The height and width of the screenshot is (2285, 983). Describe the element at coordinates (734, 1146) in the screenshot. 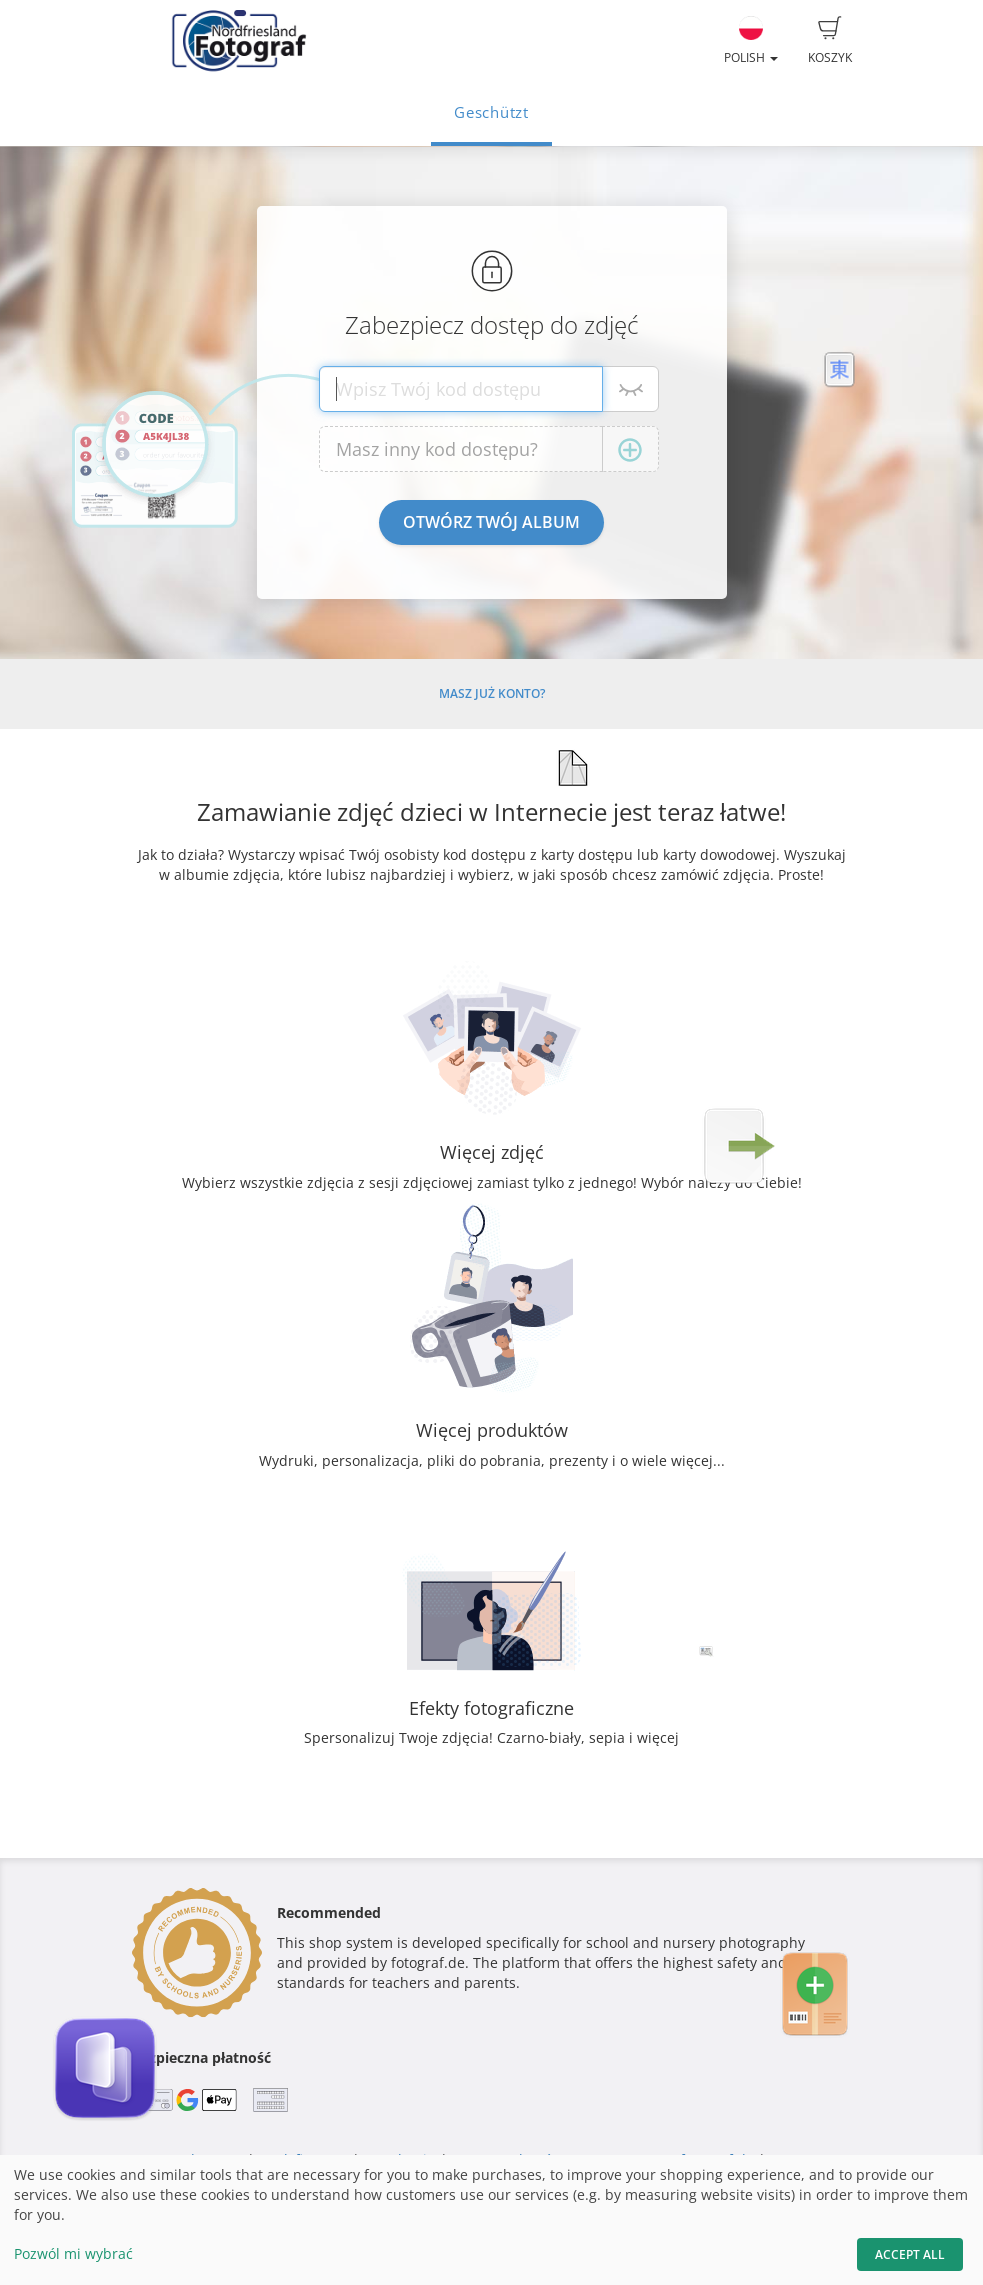

I see `export document to another location` at that location.